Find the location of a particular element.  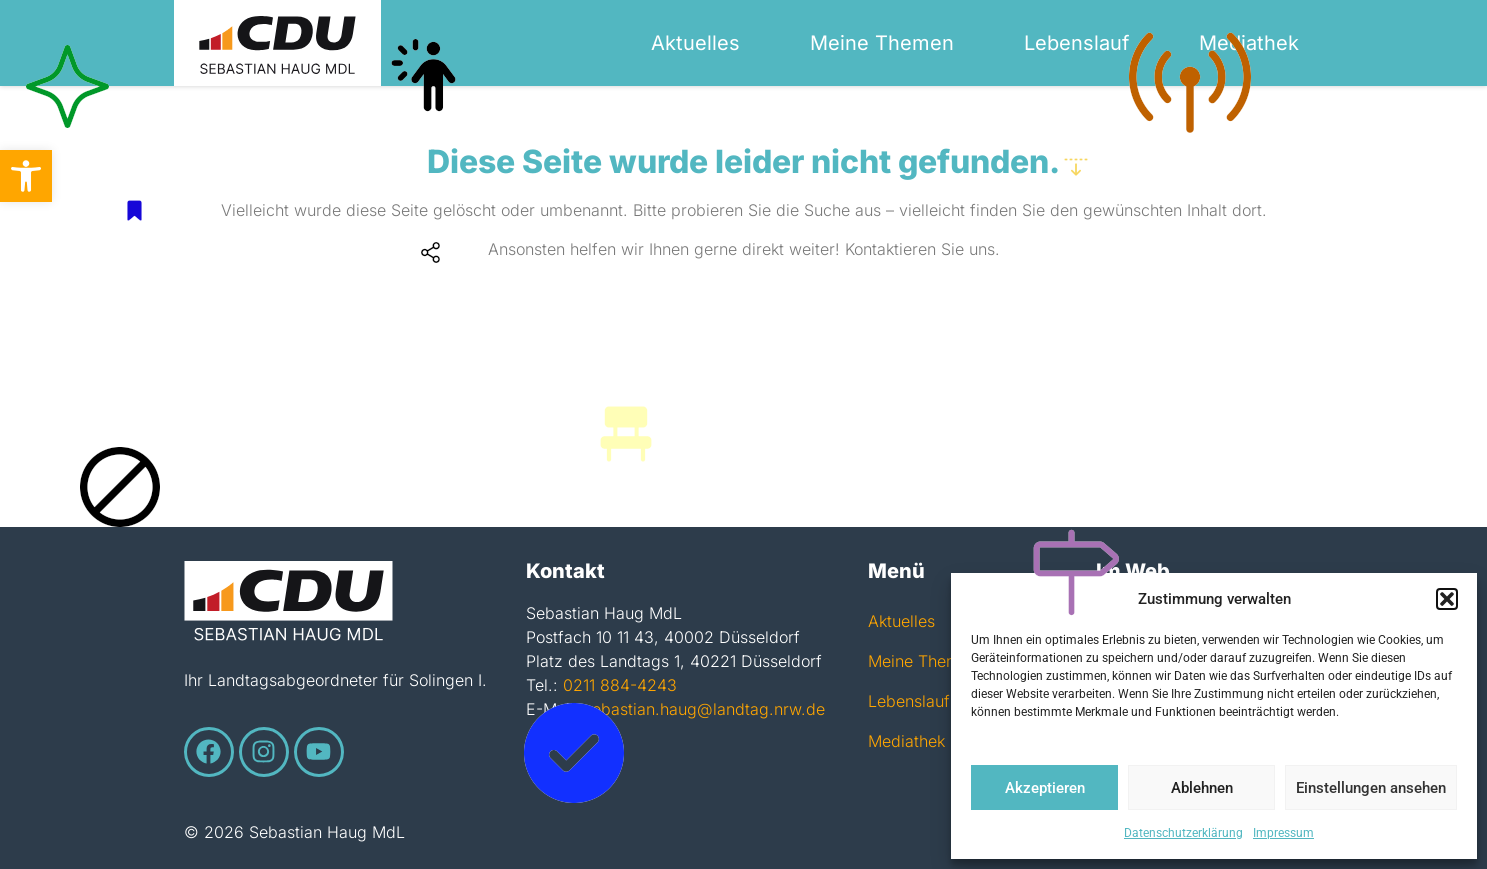

expand collapsed content below is located at coordinates (1076, 167).